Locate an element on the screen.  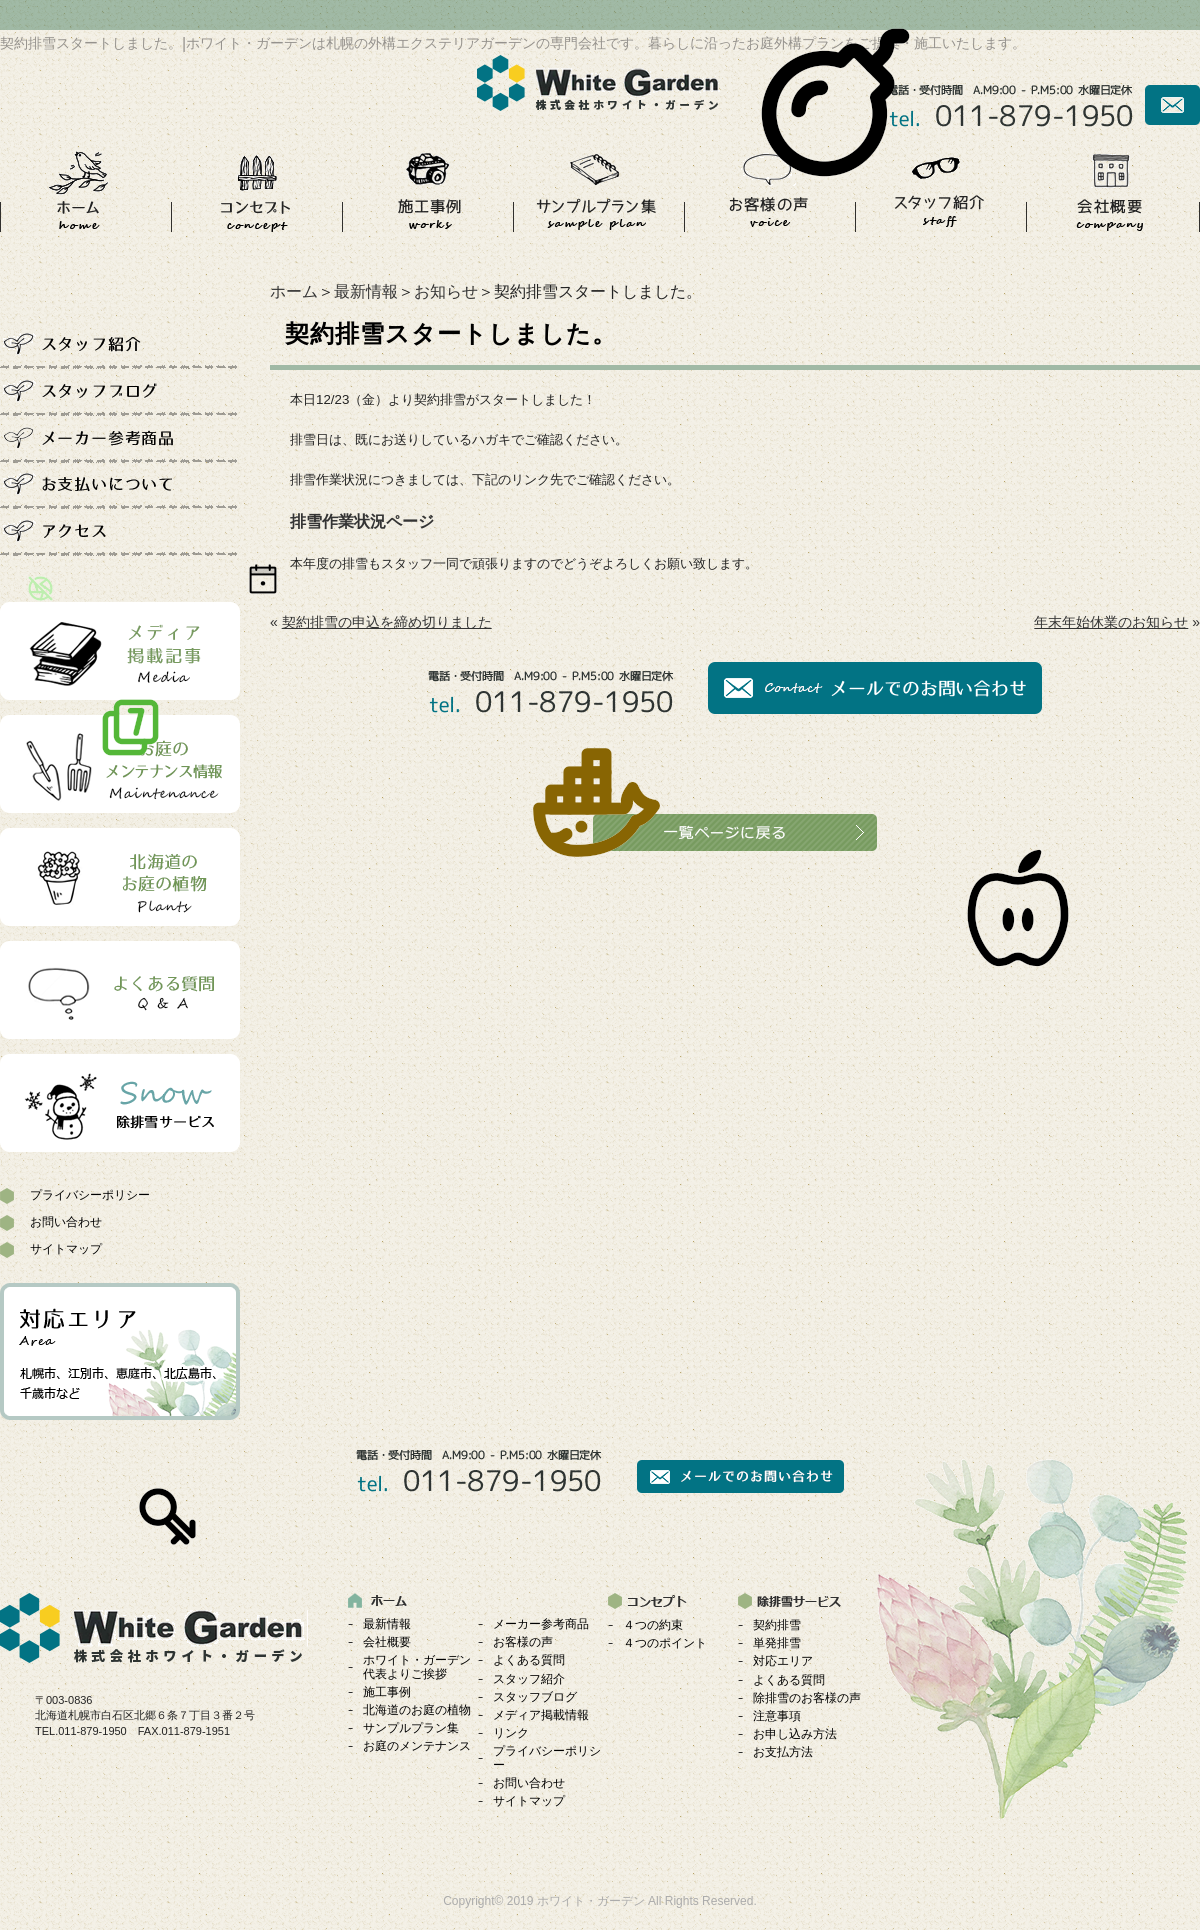
docker container management is located at coordinates (593, 802).